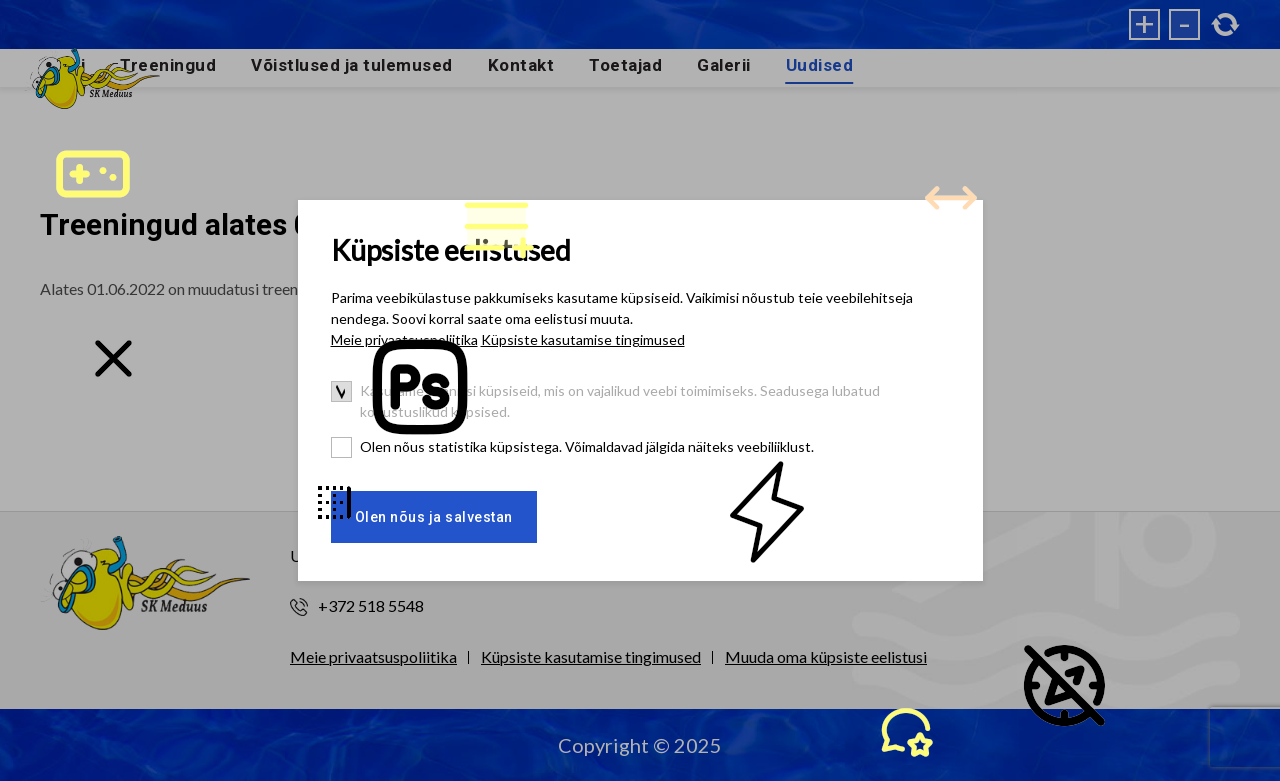 Image resolution: width=1280 pixels, height=781 pixels. Describe the element at coordinates (767, 512) in the screenshot. I see `indicates fast or instant action` at that location.